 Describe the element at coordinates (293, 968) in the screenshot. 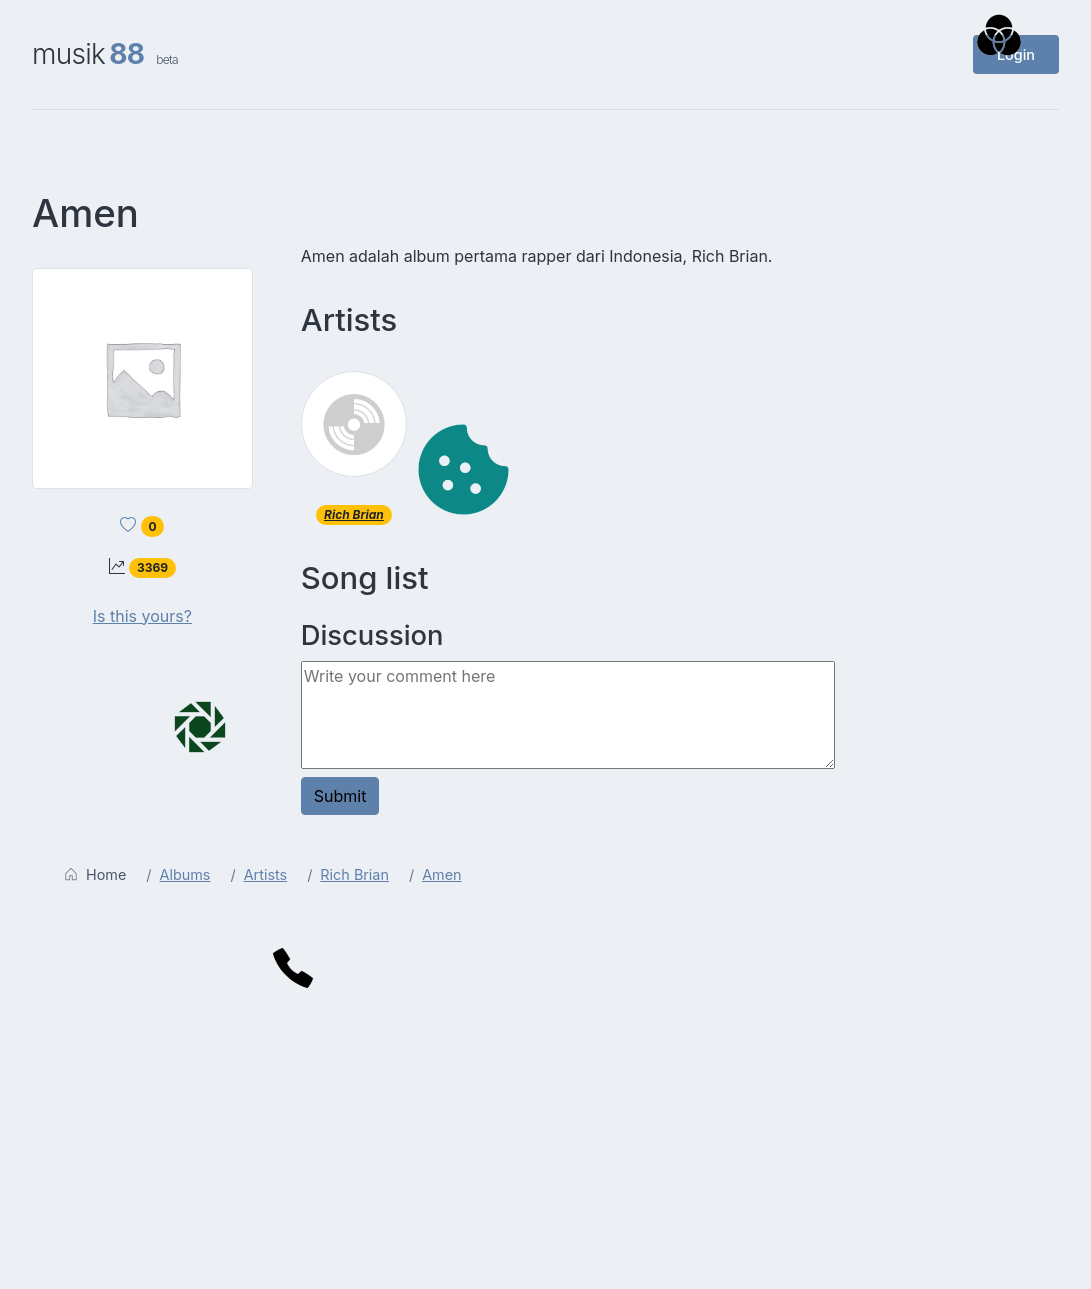

I see `make a phone call` at that location.